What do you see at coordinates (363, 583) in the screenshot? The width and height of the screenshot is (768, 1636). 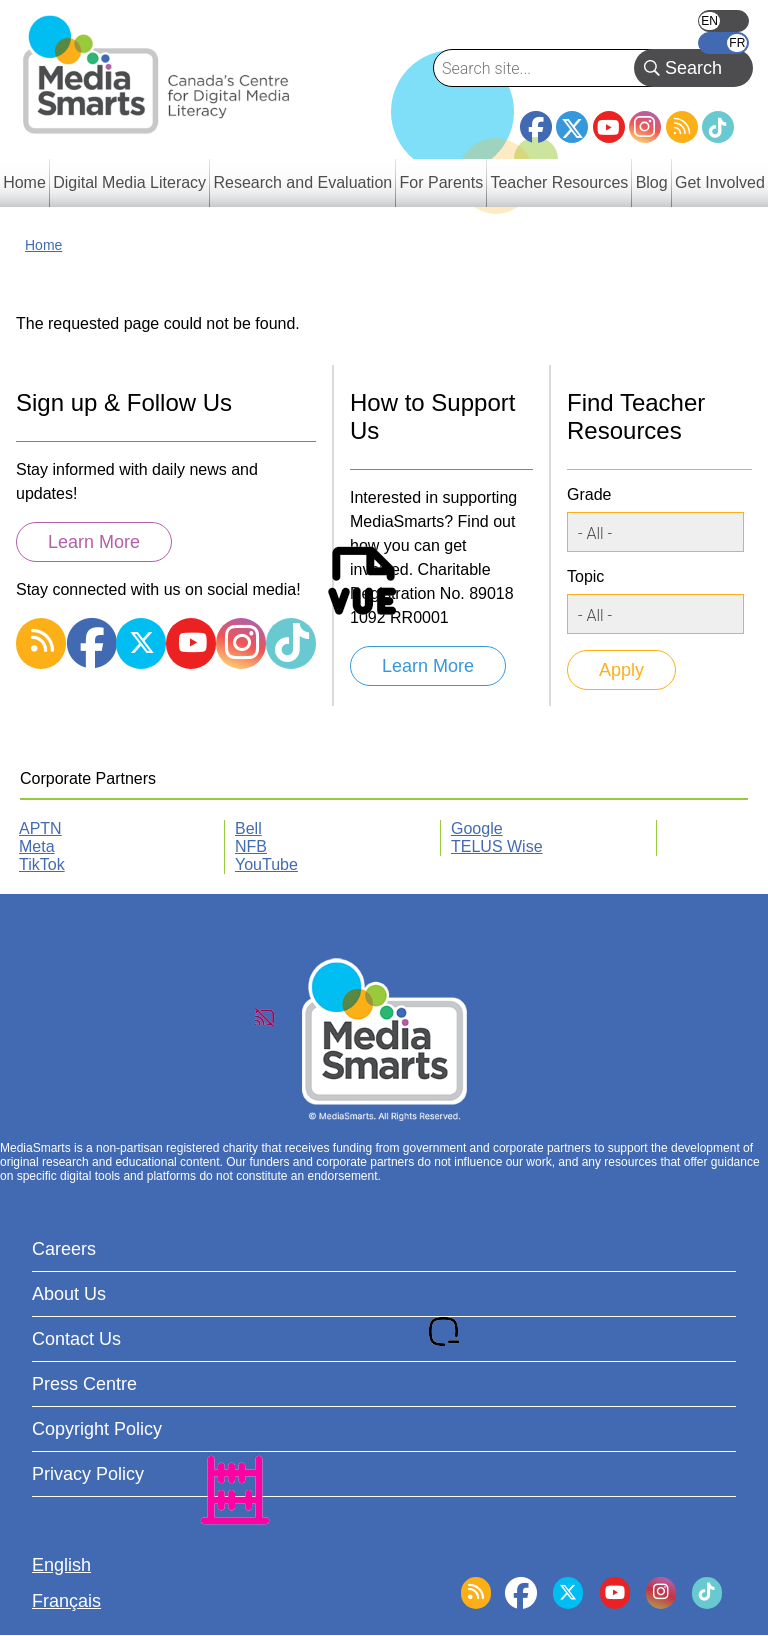 I see `vue.js file type indicator` at bounding box center [363, 583].